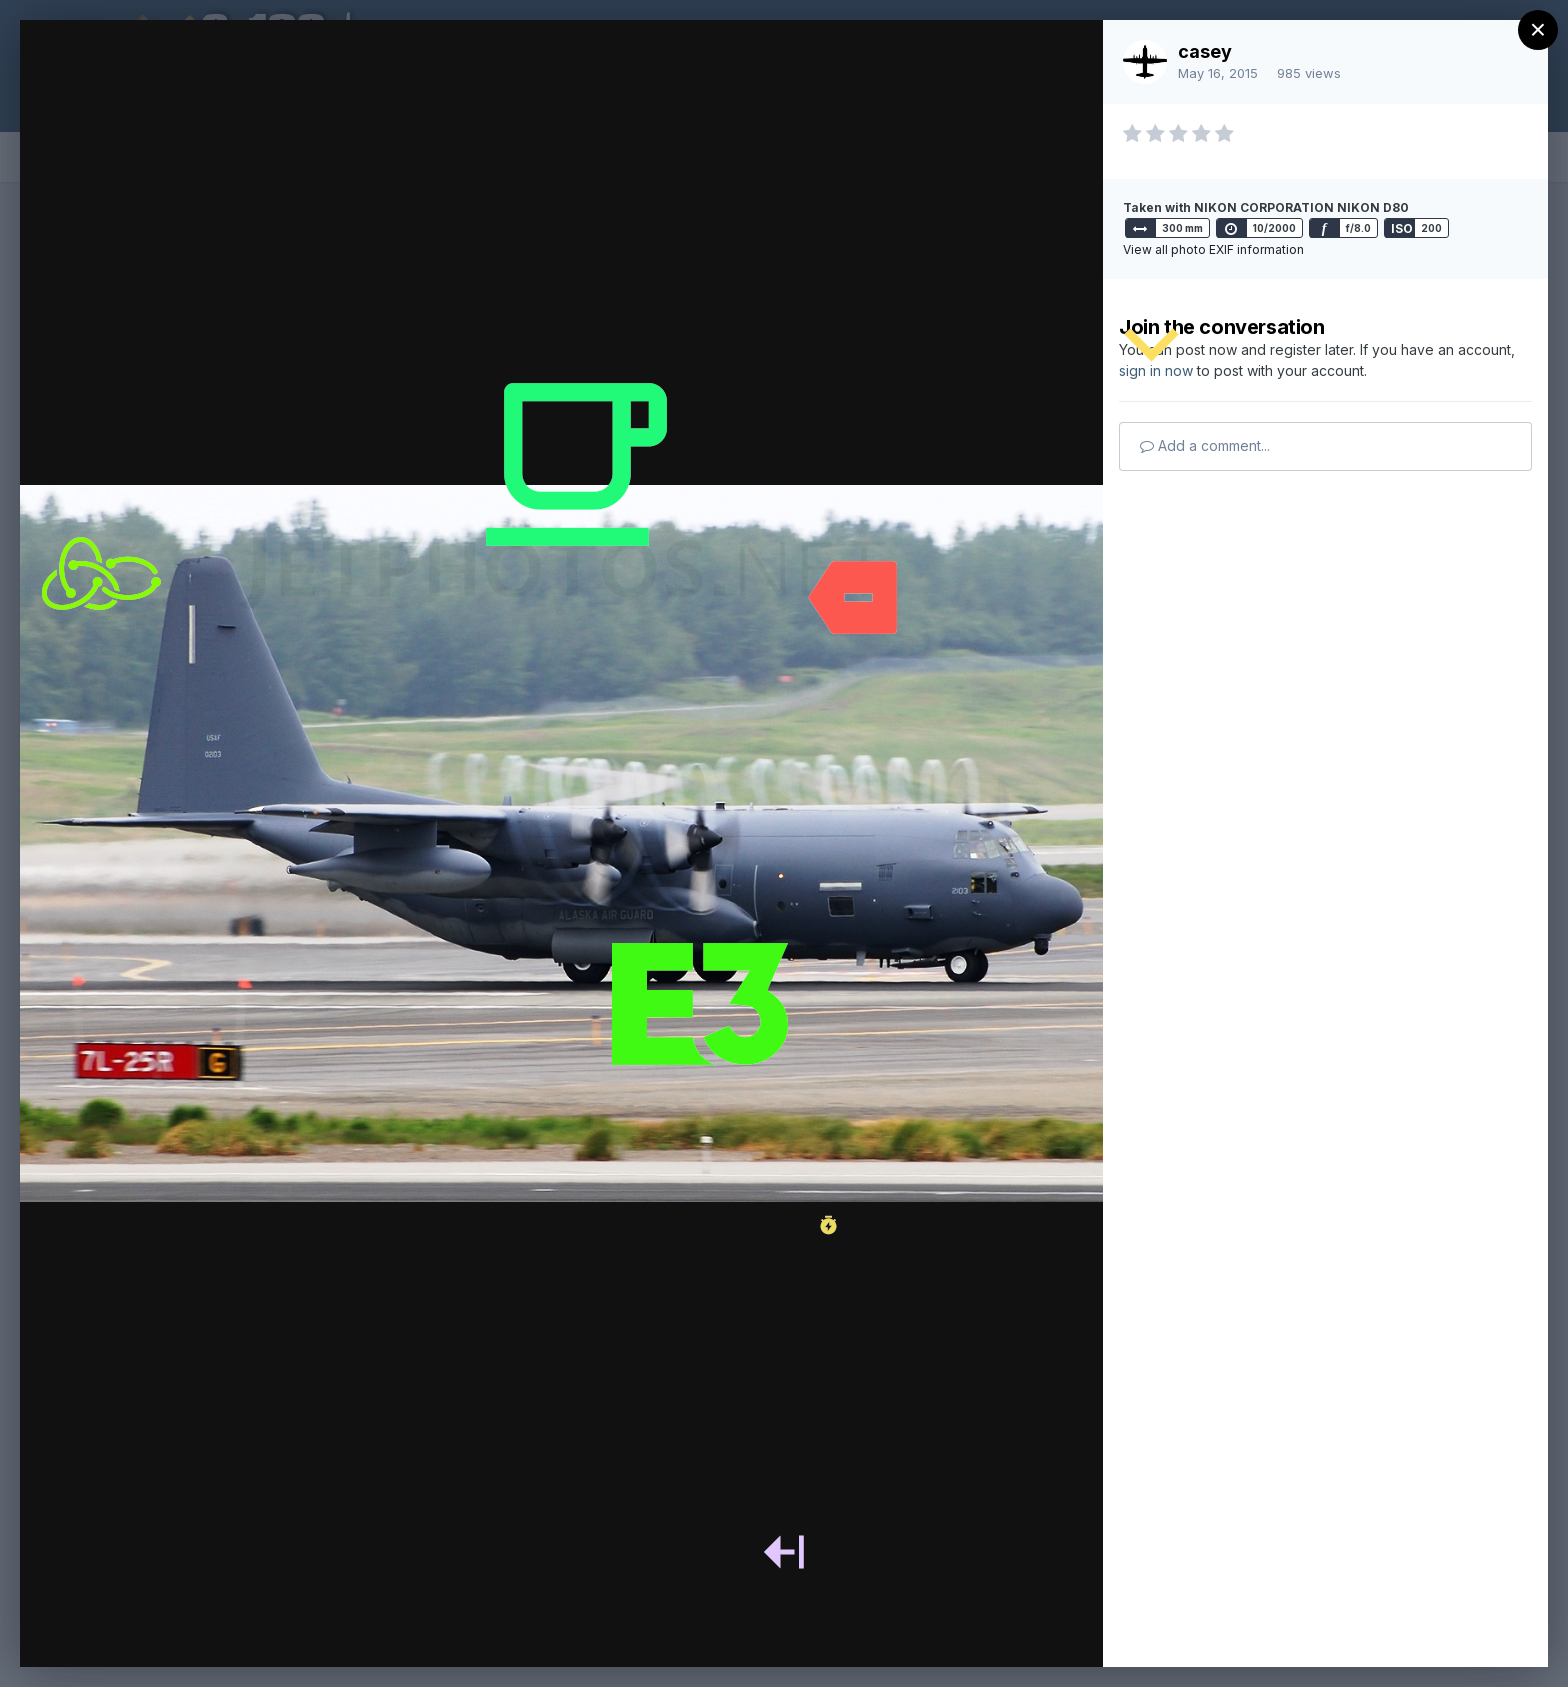  Describe the element at coordinates (101, 573) in the screenshot. I see `redux-saga library logo` at that location.